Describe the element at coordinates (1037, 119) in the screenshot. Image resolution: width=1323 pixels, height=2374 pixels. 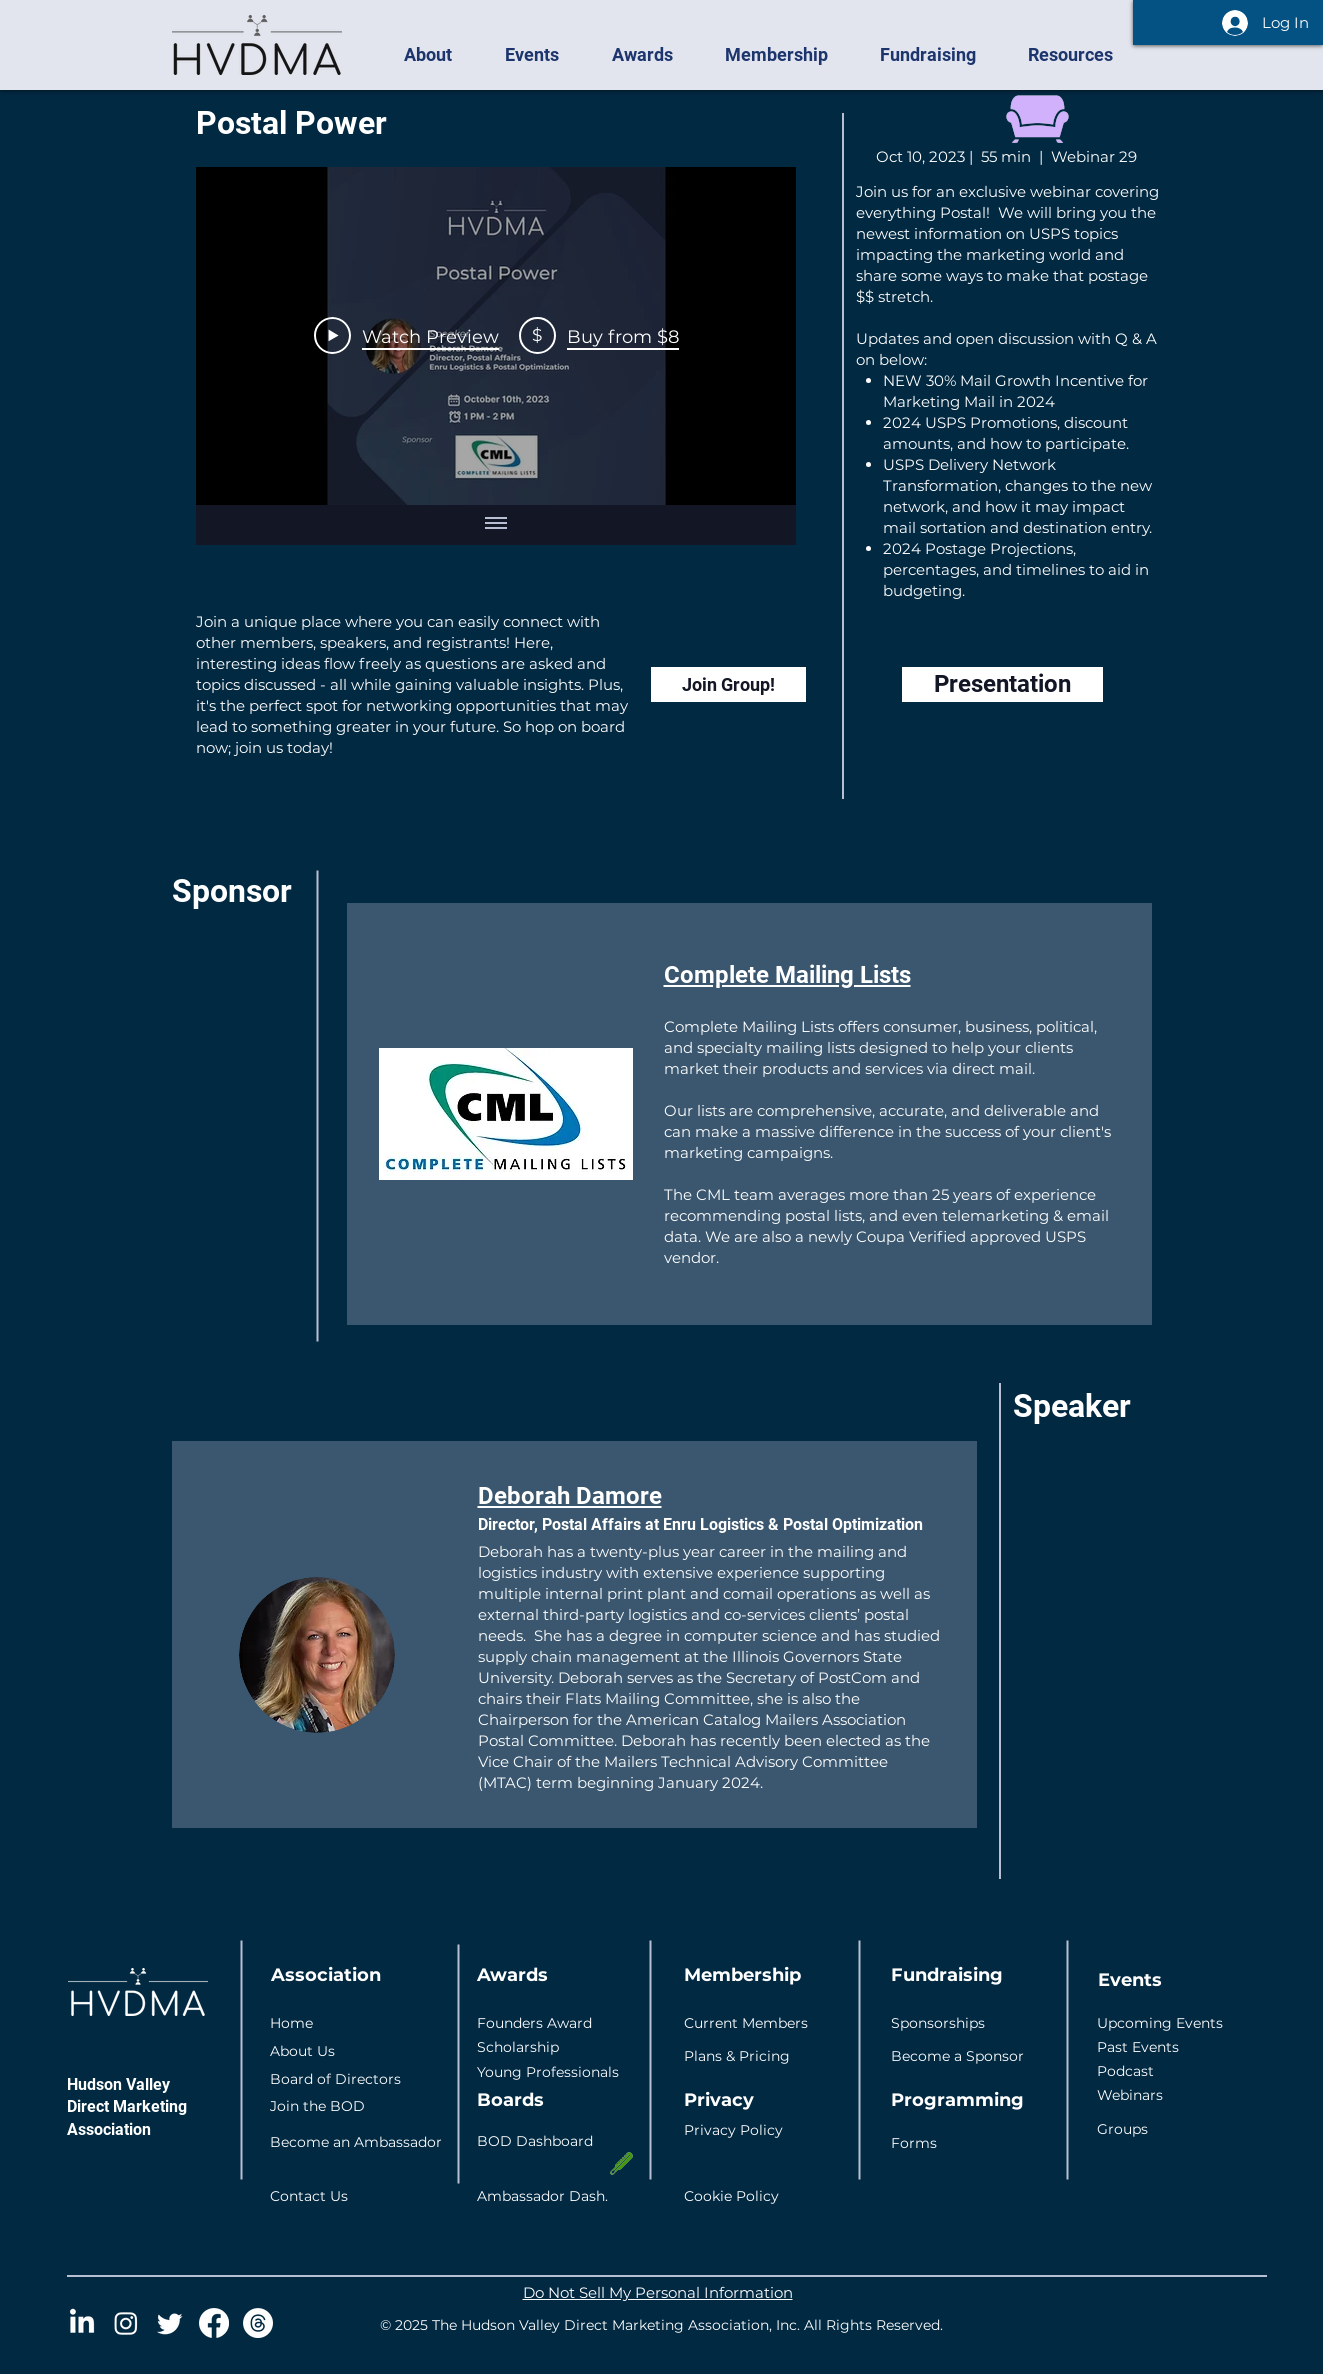
I see `browse furniture or home decor items` at that location.